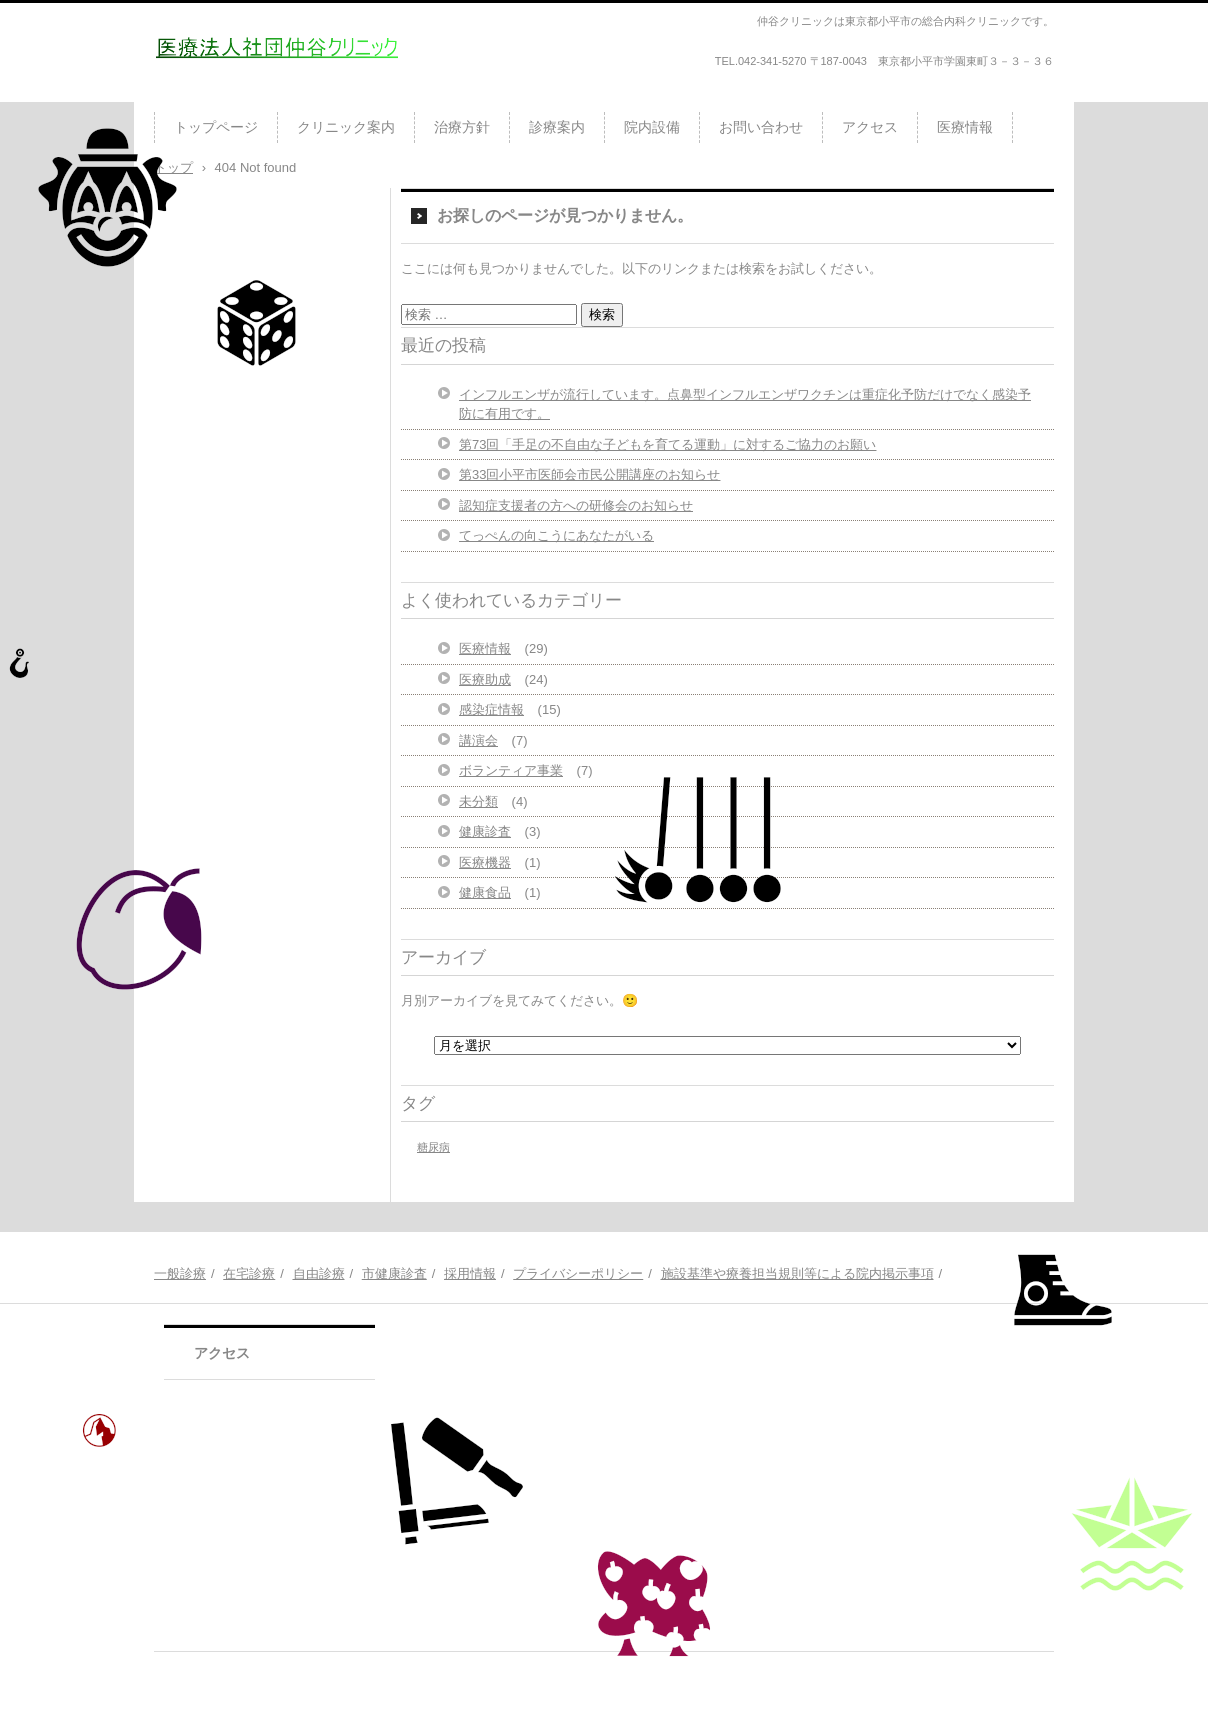  What do you see at coordinates (1063, 1290) in the screenshot?
I see `browse footwear or shoe products` at bounding box center [1063, 1290].